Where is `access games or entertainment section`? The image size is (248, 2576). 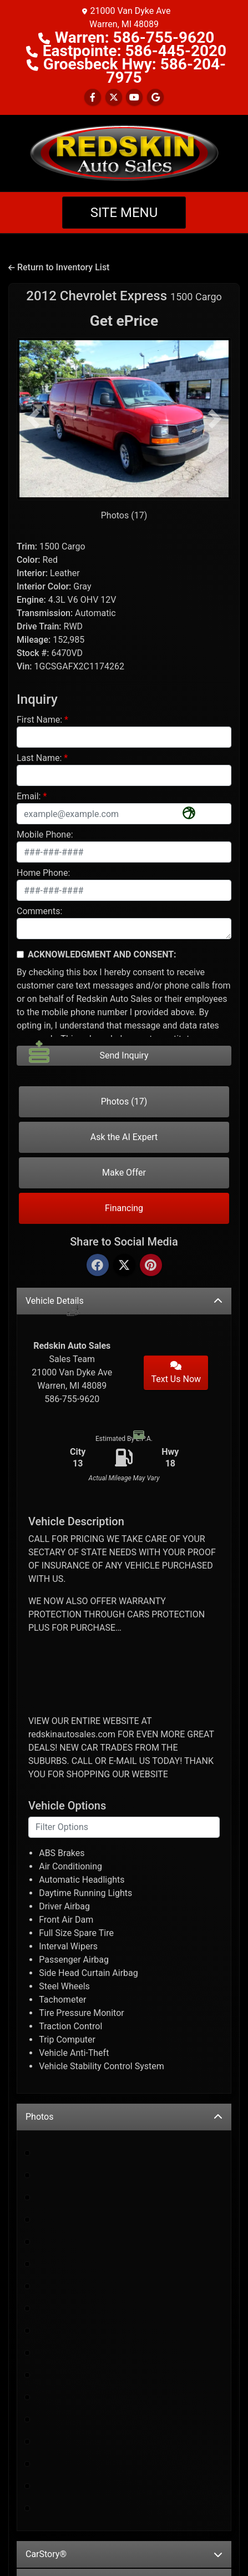
access games or entertainment section is located at coordinates (189, 813).